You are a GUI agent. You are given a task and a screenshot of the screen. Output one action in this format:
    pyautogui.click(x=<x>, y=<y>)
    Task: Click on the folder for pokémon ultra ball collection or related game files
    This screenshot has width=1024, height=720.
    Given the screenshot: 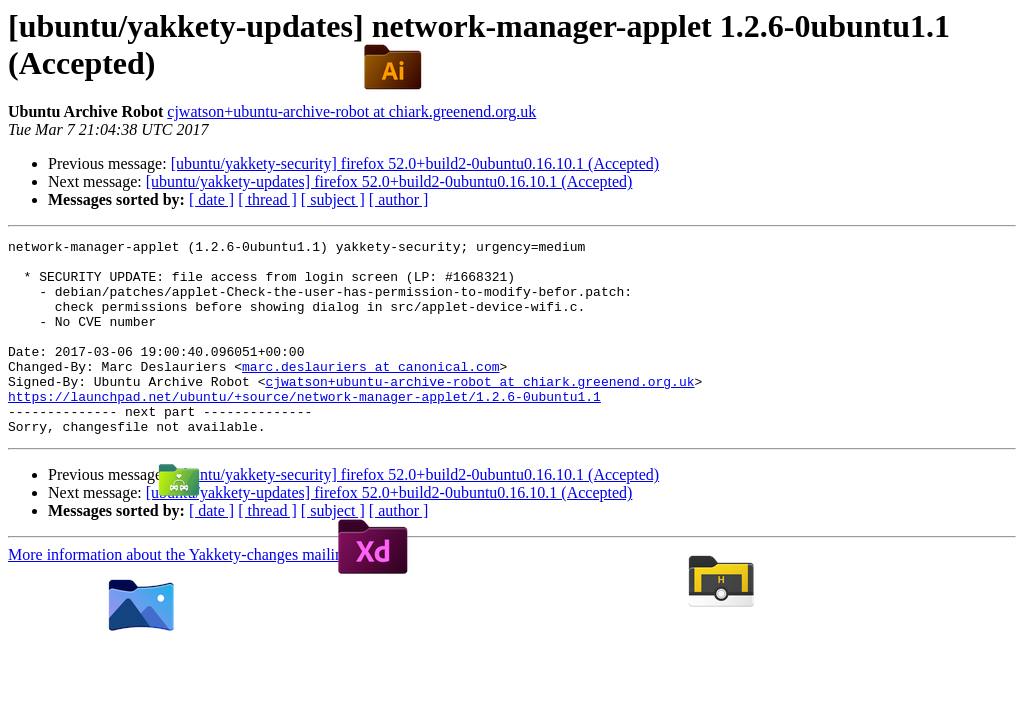 What is the action you would take?
    pyautogui.click(x=721, y=583)
    